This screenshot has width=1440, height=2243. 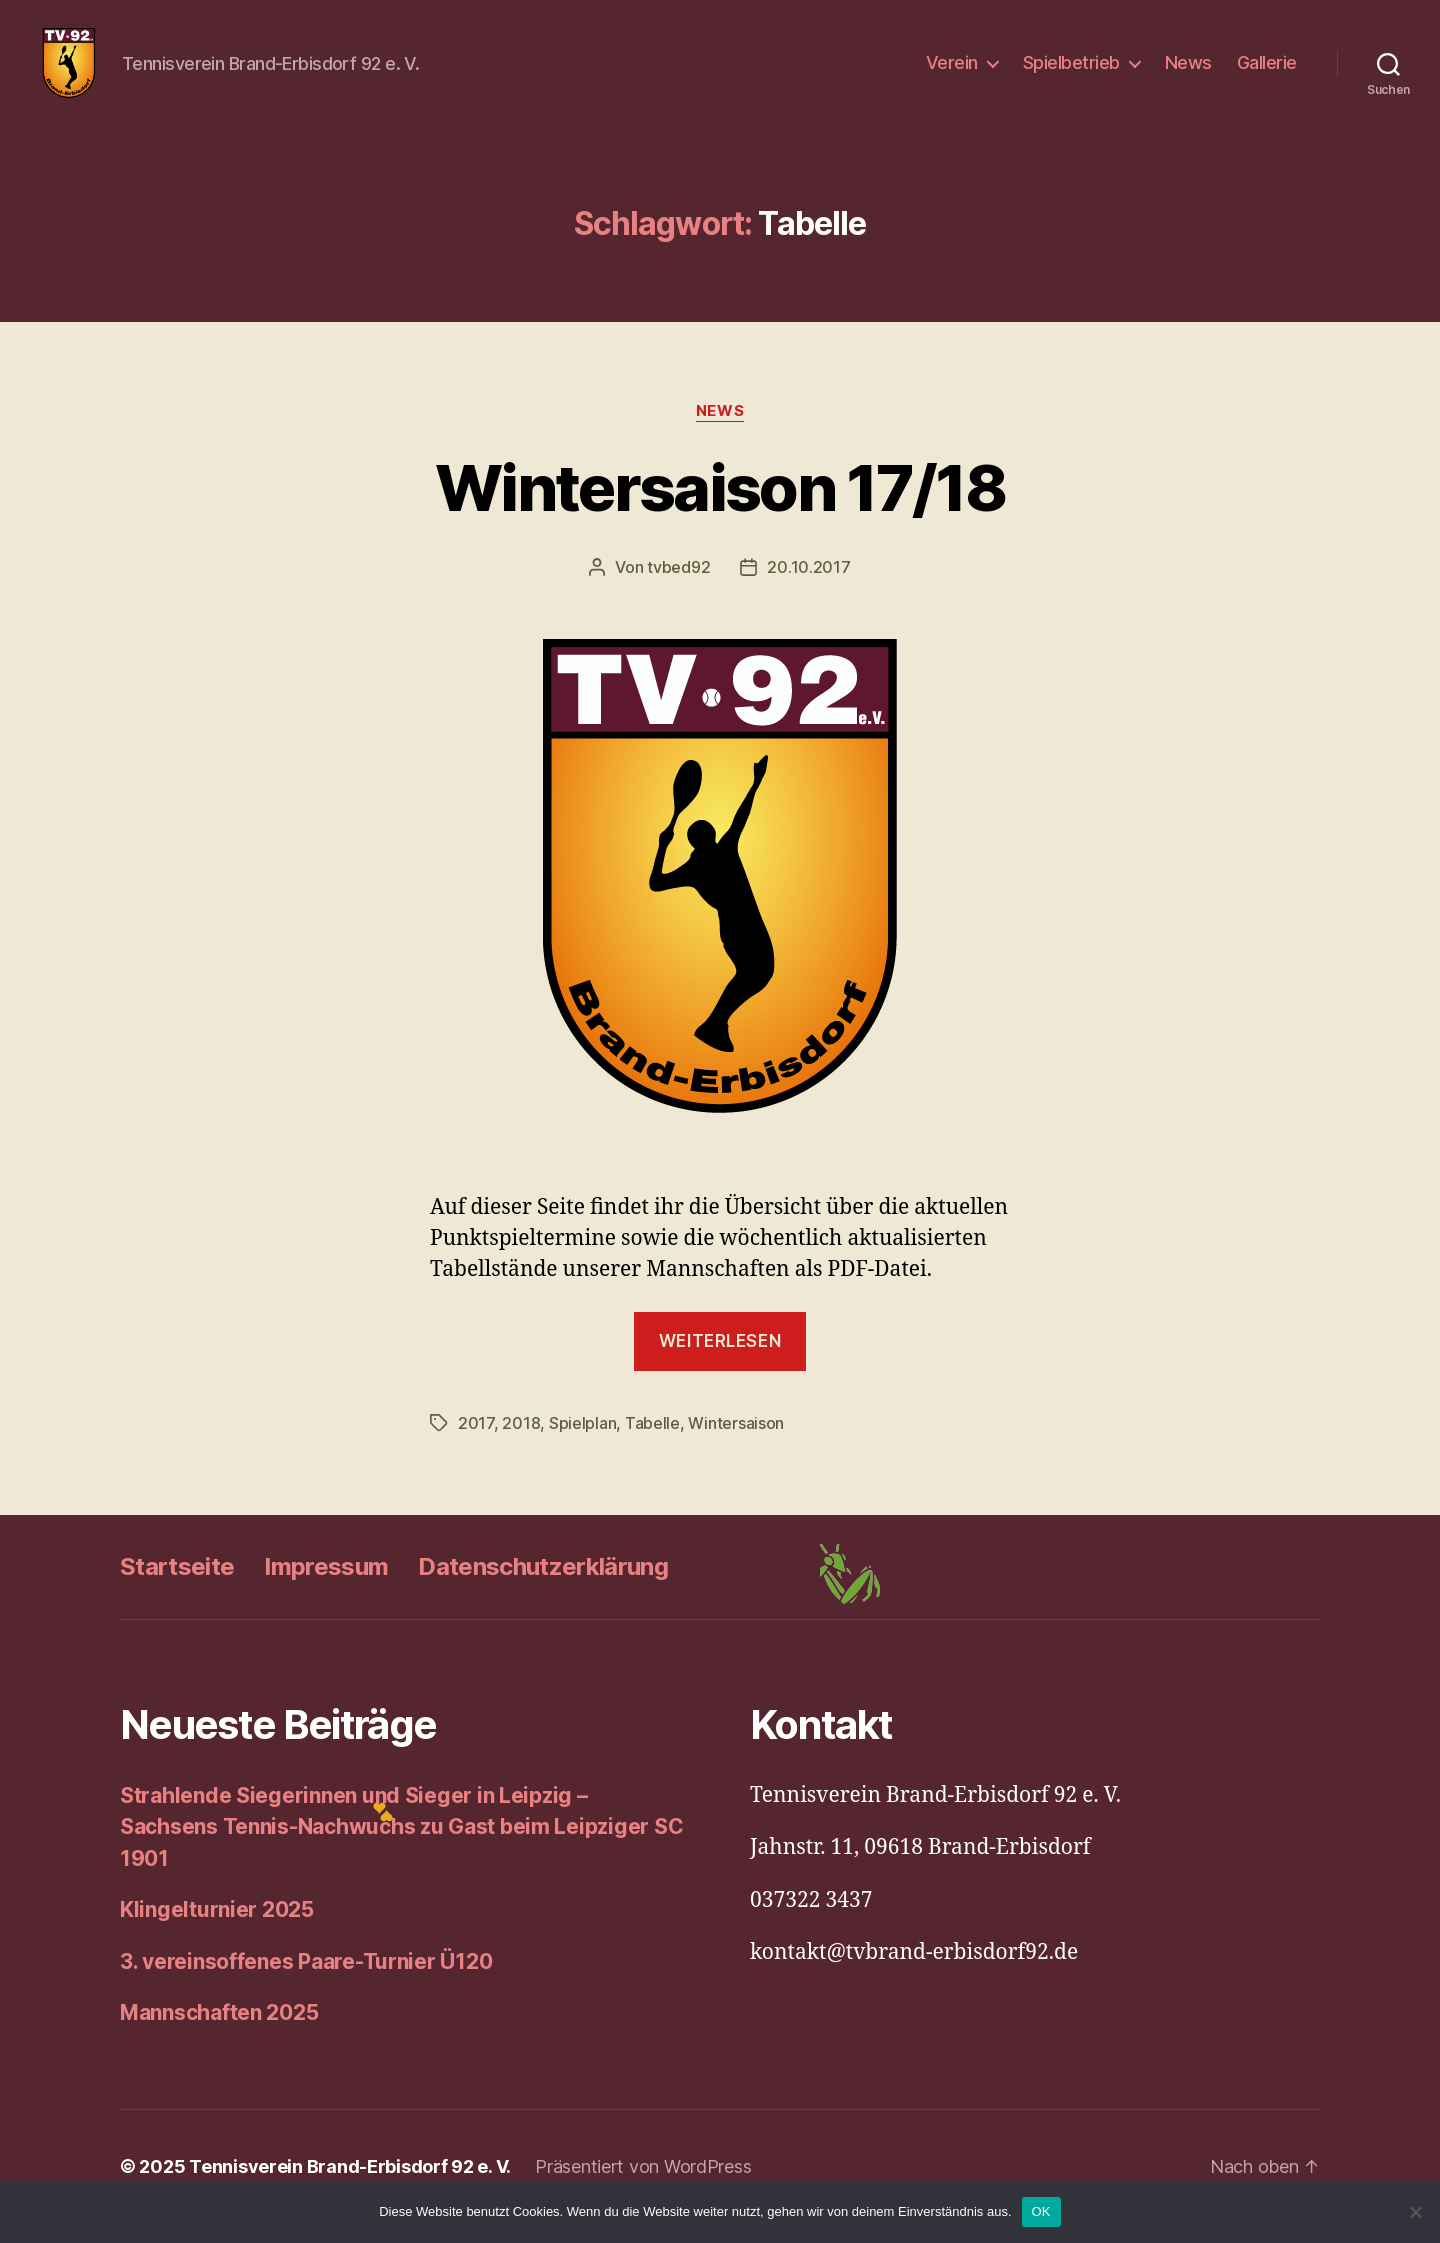 What do you see at coordinates (383, 1812) in the screenshot?
I see `toggle between like and dislike` at bounding box center [383, 1812].